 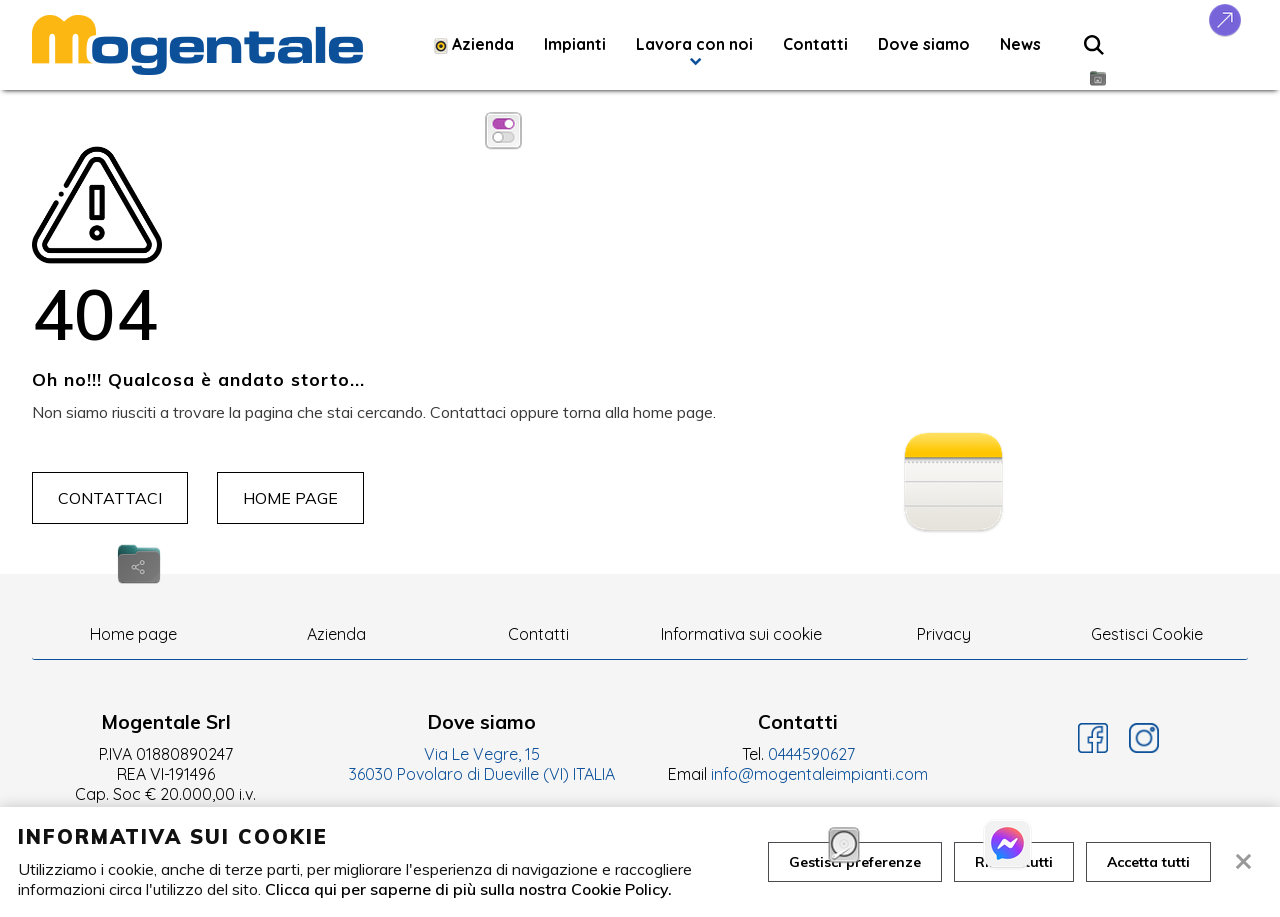 What do you see at coordinates (1225, 20) in the screenshot?
I see `indicates a symbolic link or shortcut to another file` at bounding box center [1225, 20].